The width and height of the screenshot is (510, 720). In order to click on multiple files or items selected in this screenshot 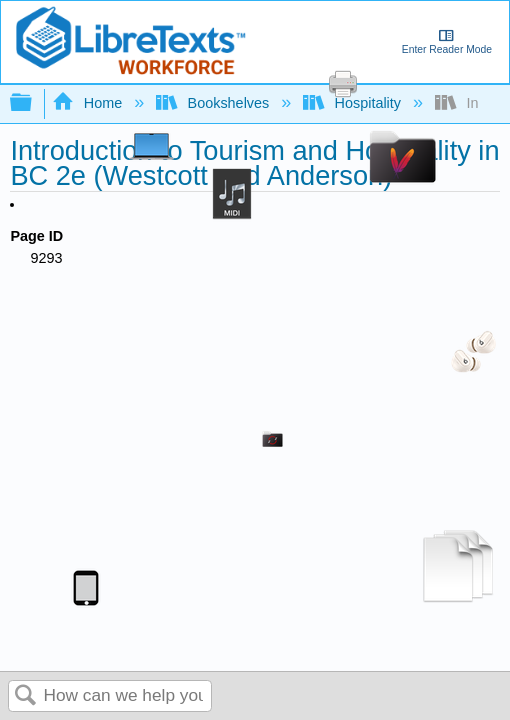, I will do `click(458, 567)`.